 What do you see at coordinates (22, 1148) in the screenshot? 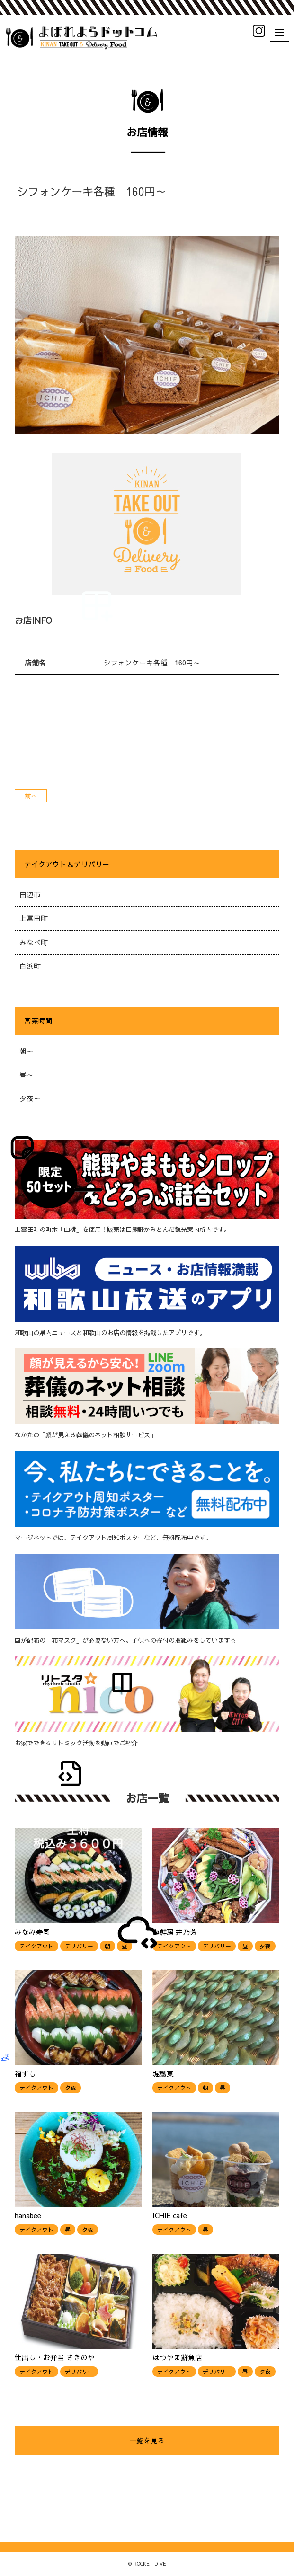
I see `add a sticker to your message` at bounding box center [22, 1148].